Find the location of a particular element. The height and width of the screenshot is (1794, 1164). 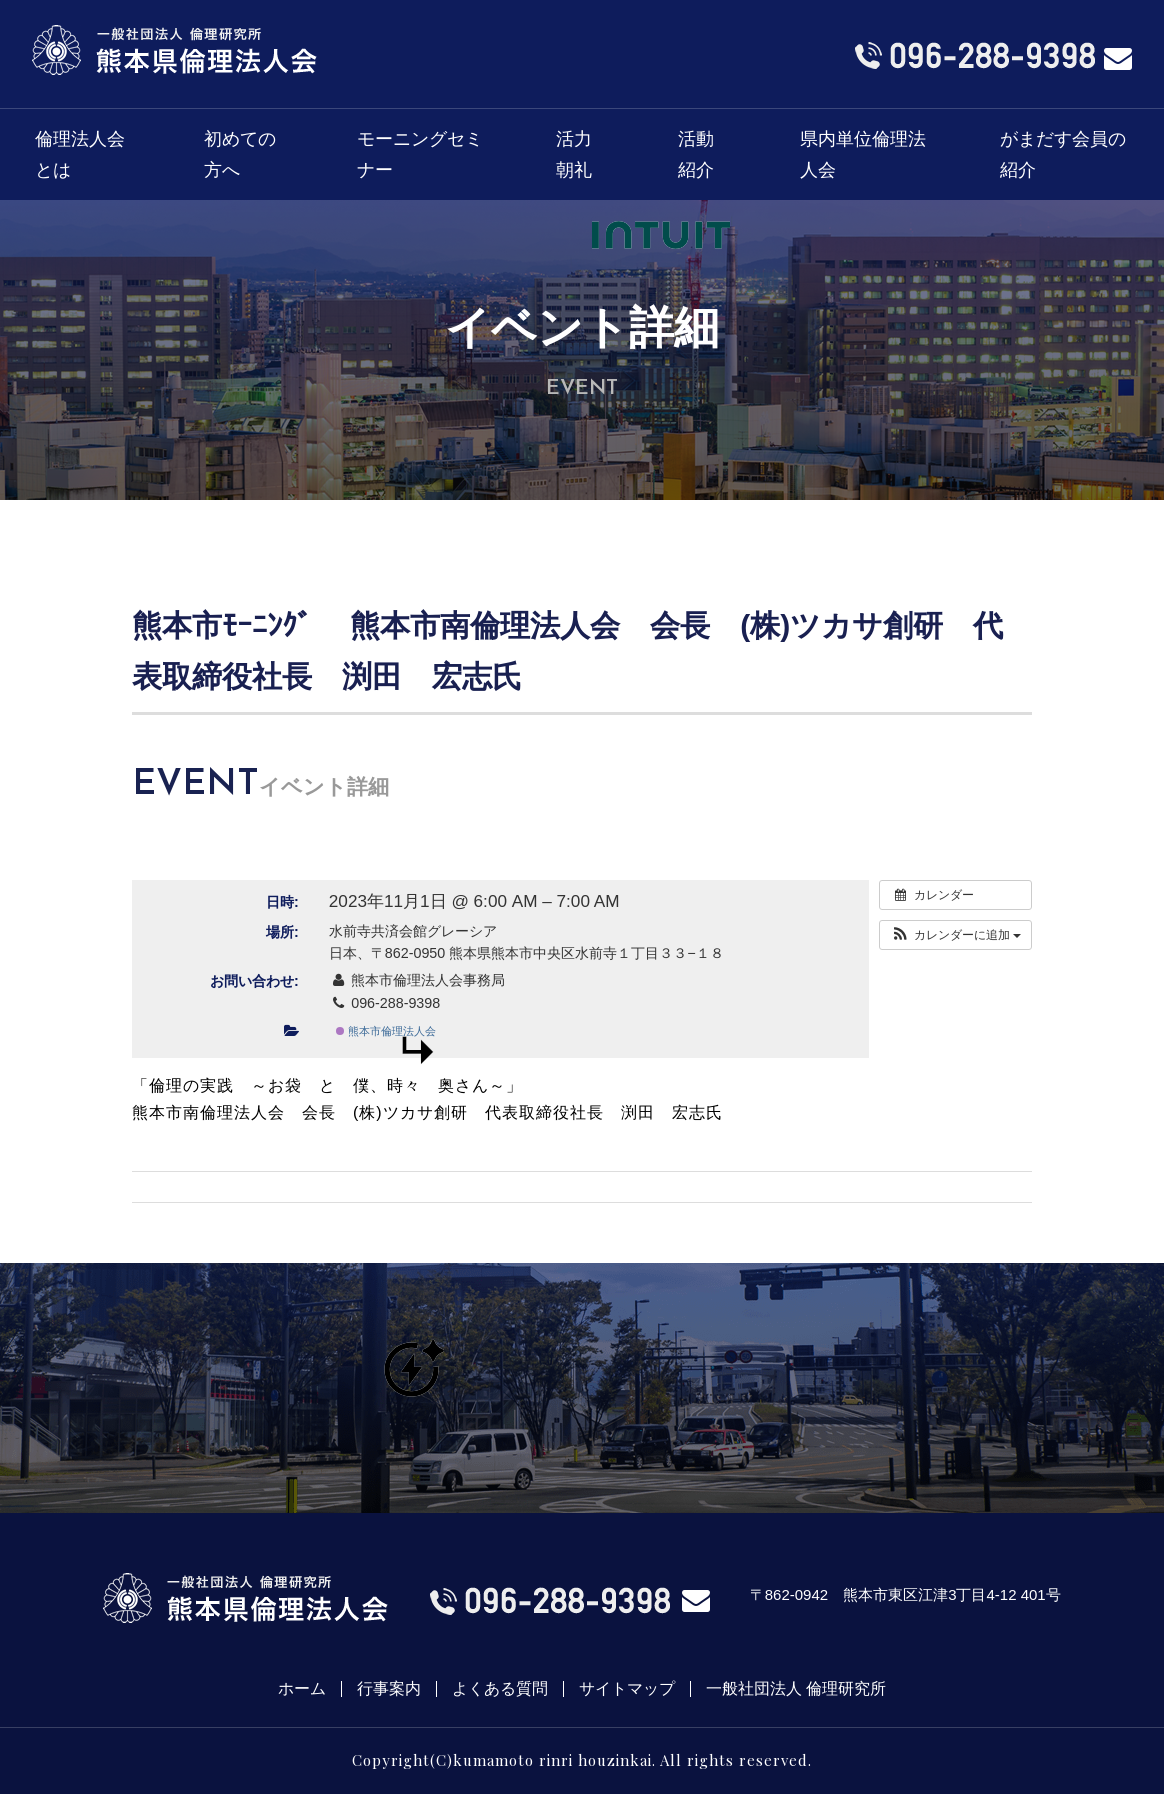

reply to a message or comment is located at coordinates (416, 1050).